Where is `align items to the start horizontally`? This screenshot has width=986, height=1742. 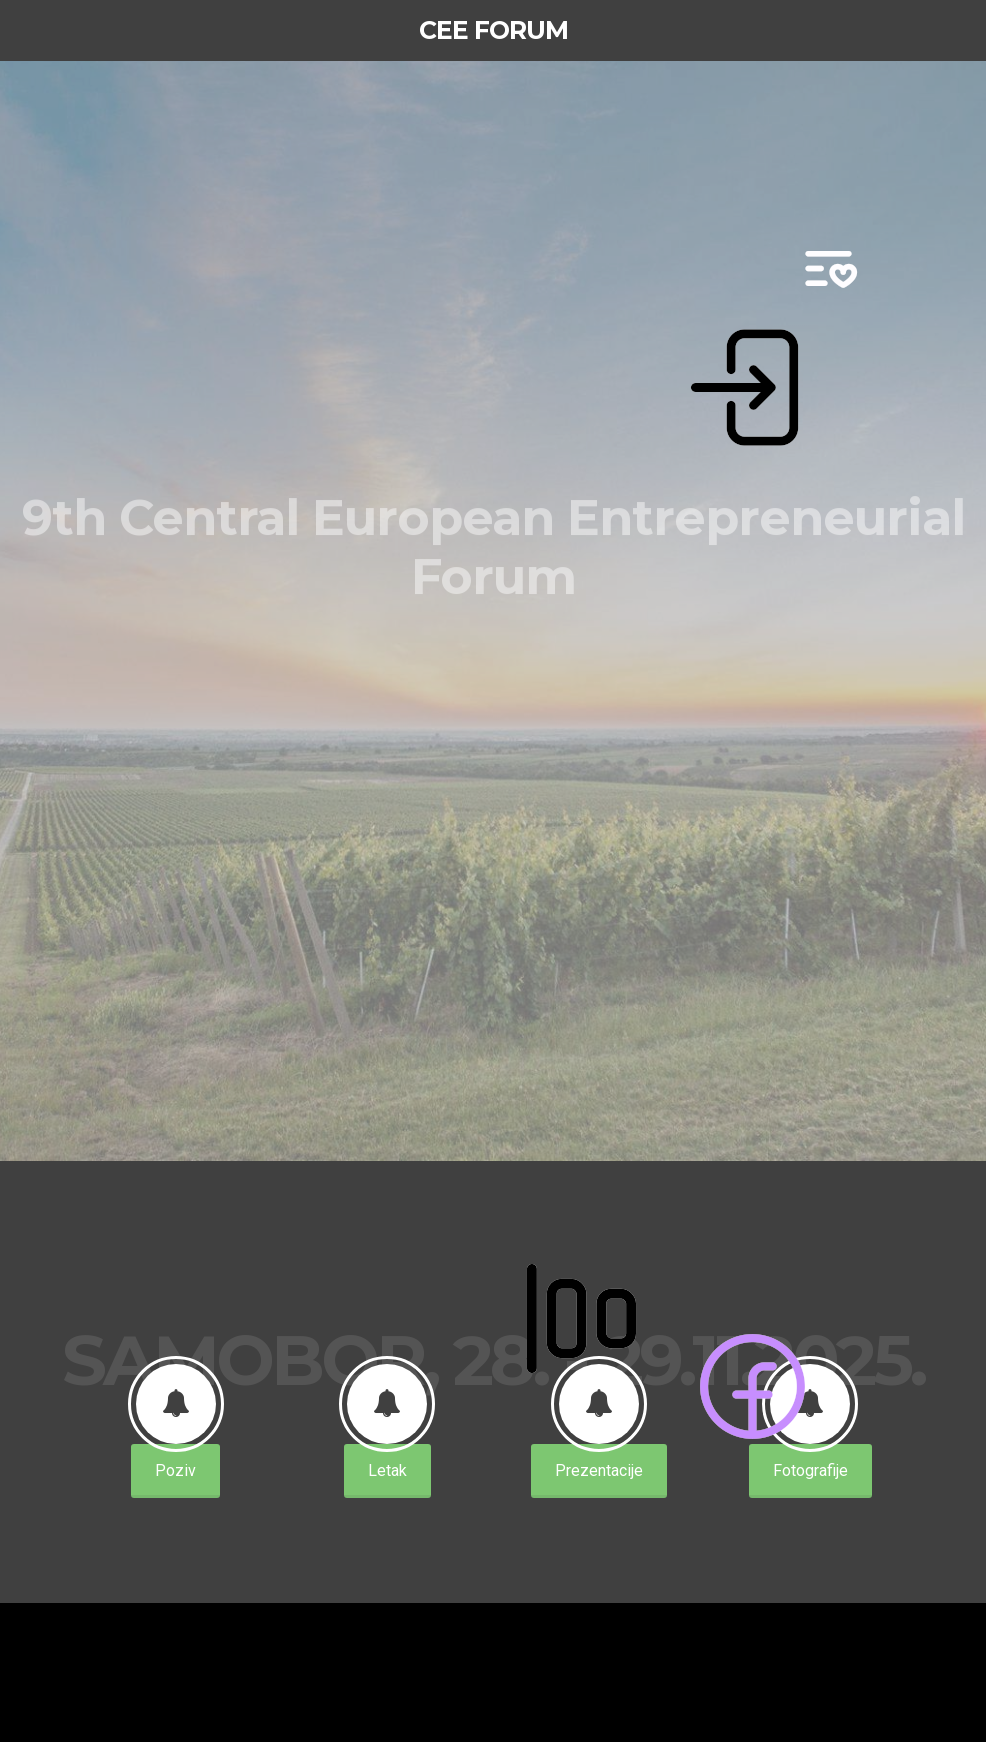 align items to the start horizontally is located at coordinates (581, 1318).